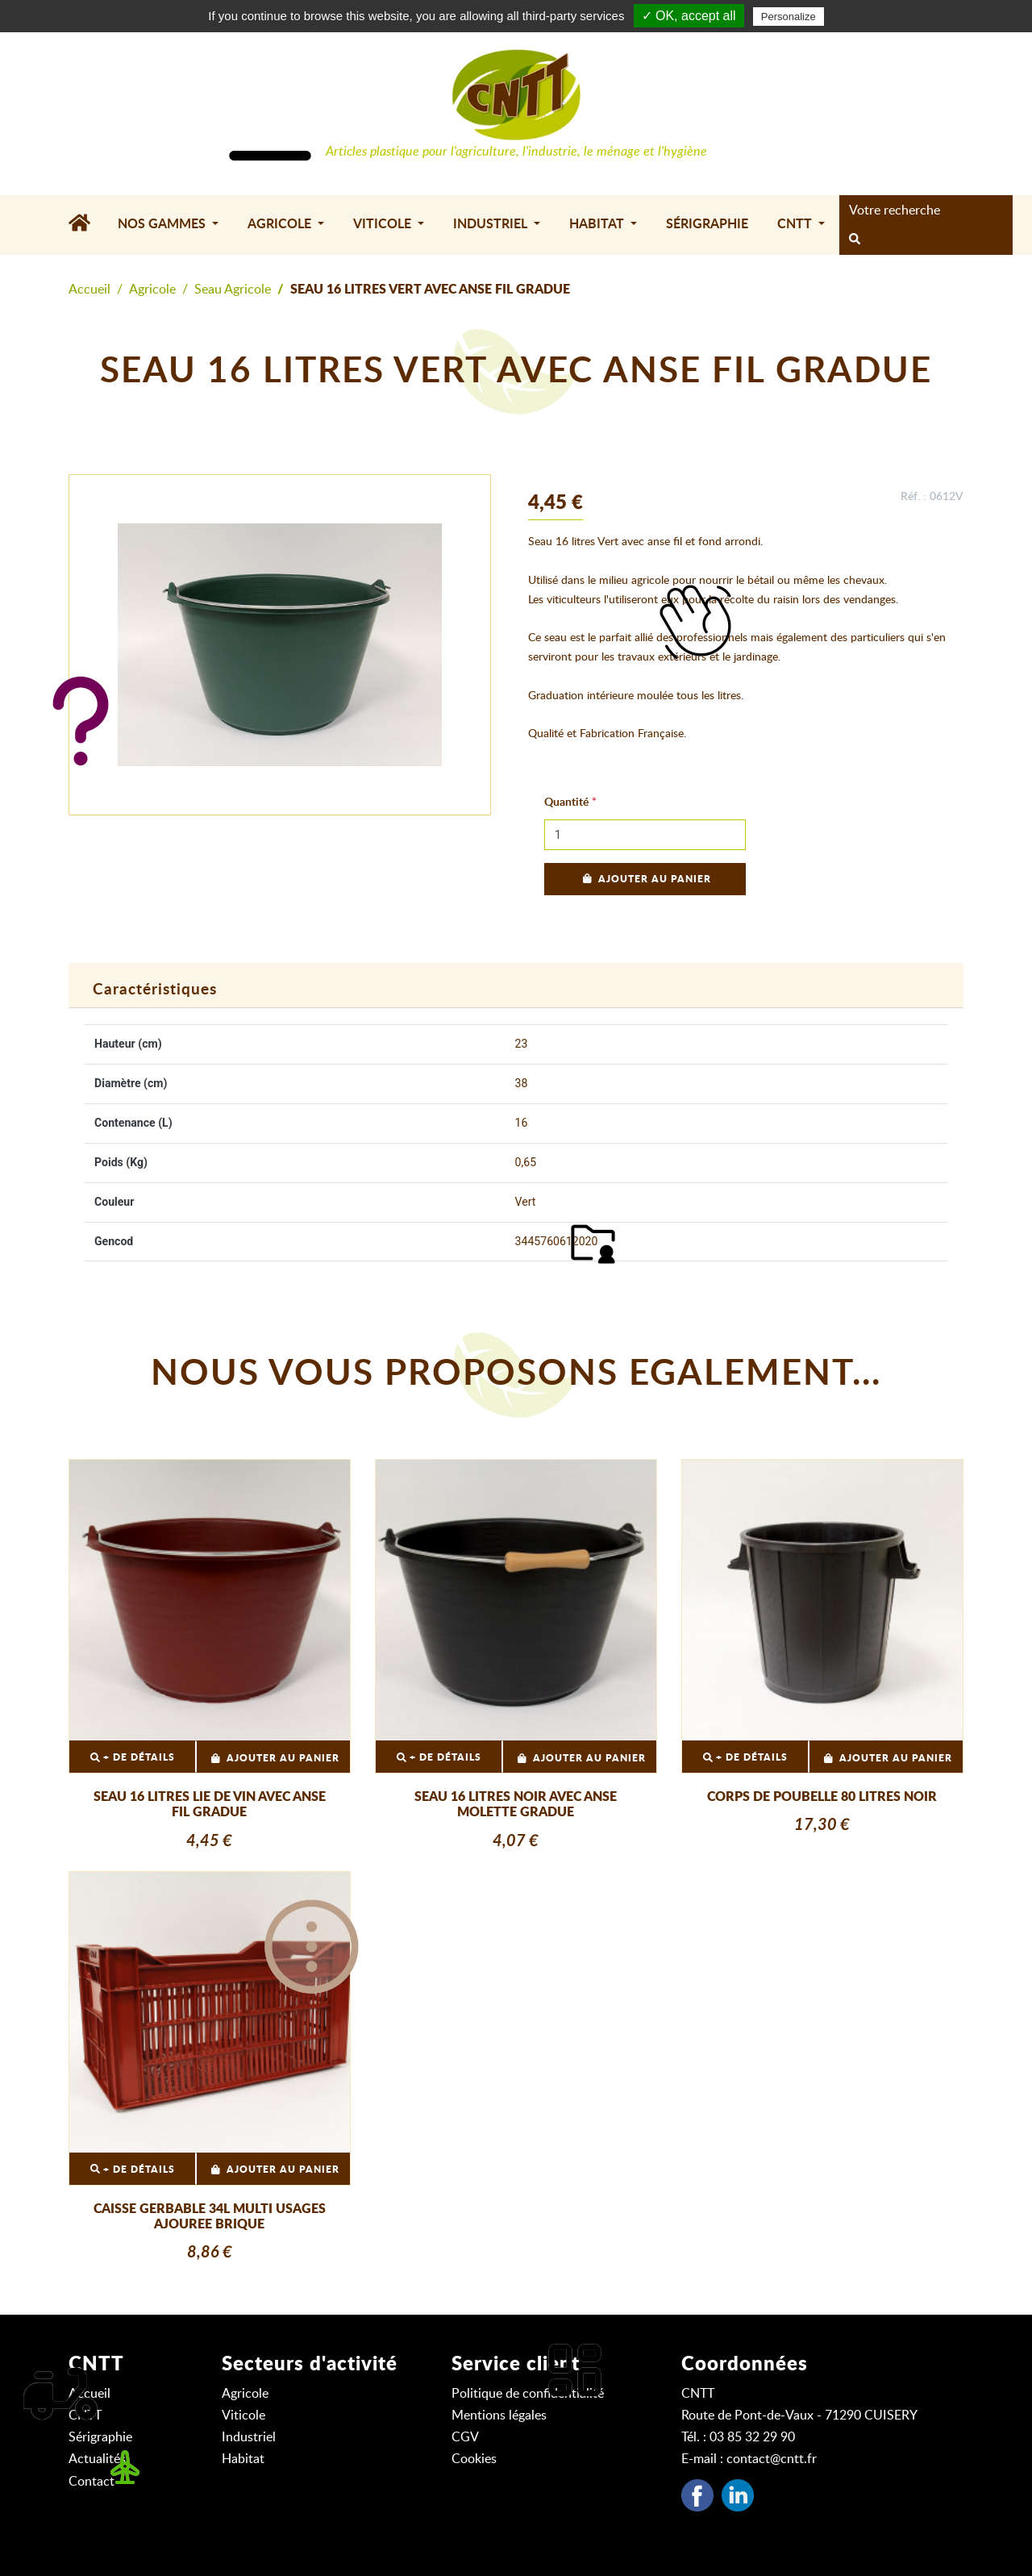 Image resolution: width=1032 pixels, height=2576 pixels. Describe the element at coordinates (695, 620) in the screenshot. I see `greet or welcome new users` at that location.